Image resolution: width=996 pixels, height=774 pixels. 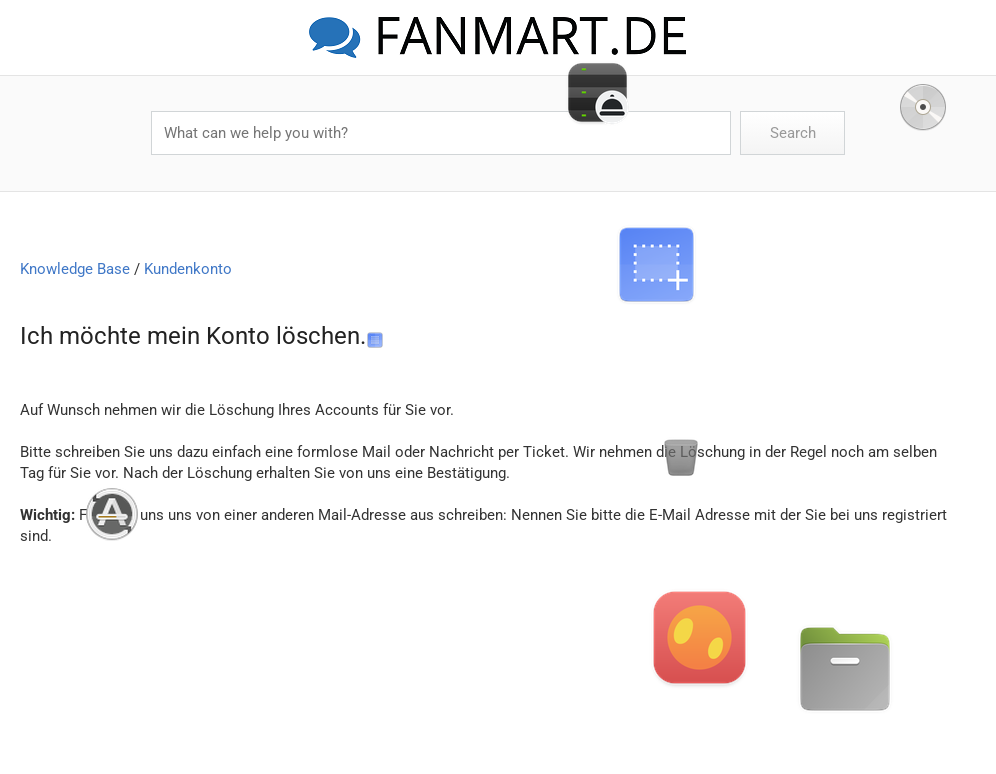 I want to click on open the file manager application, so click(x=845, y=669).